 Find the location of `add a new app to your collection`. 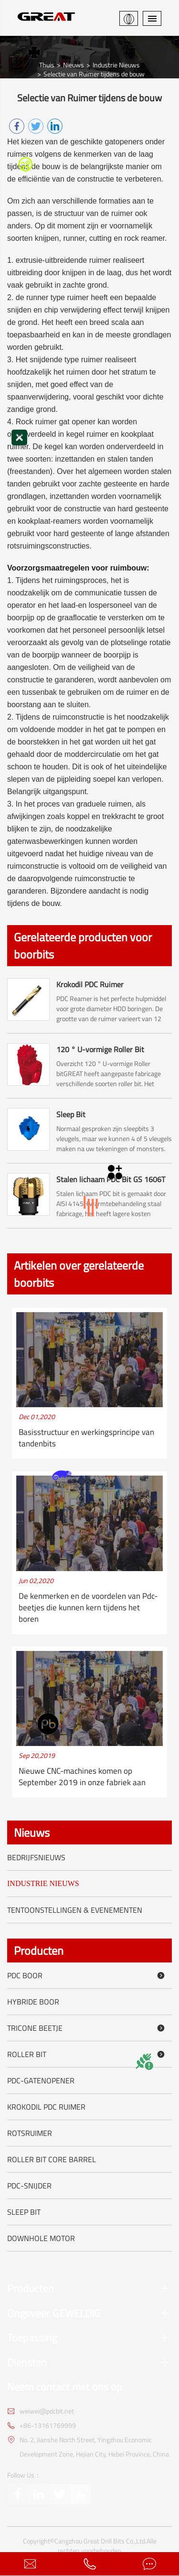

add a new app to your collection is located at coordinates (115, 1172).